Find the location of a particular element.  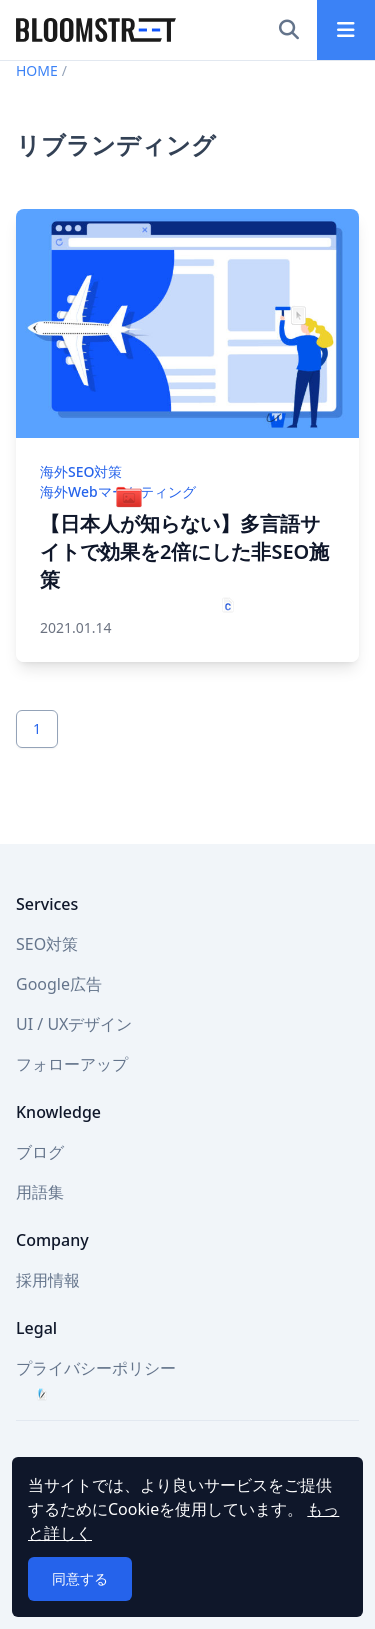

open your images folder is located at coordinates (129, 497).